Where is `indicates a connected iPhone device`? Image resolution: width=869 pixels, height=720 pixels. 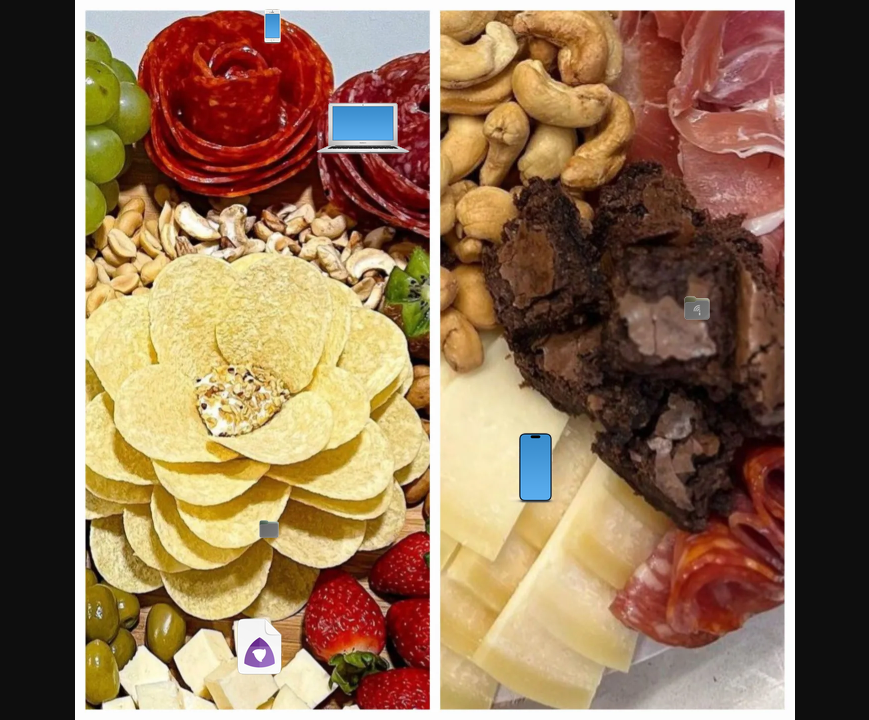
indicates a connected iPhone device is located at coordinates (272, 26).